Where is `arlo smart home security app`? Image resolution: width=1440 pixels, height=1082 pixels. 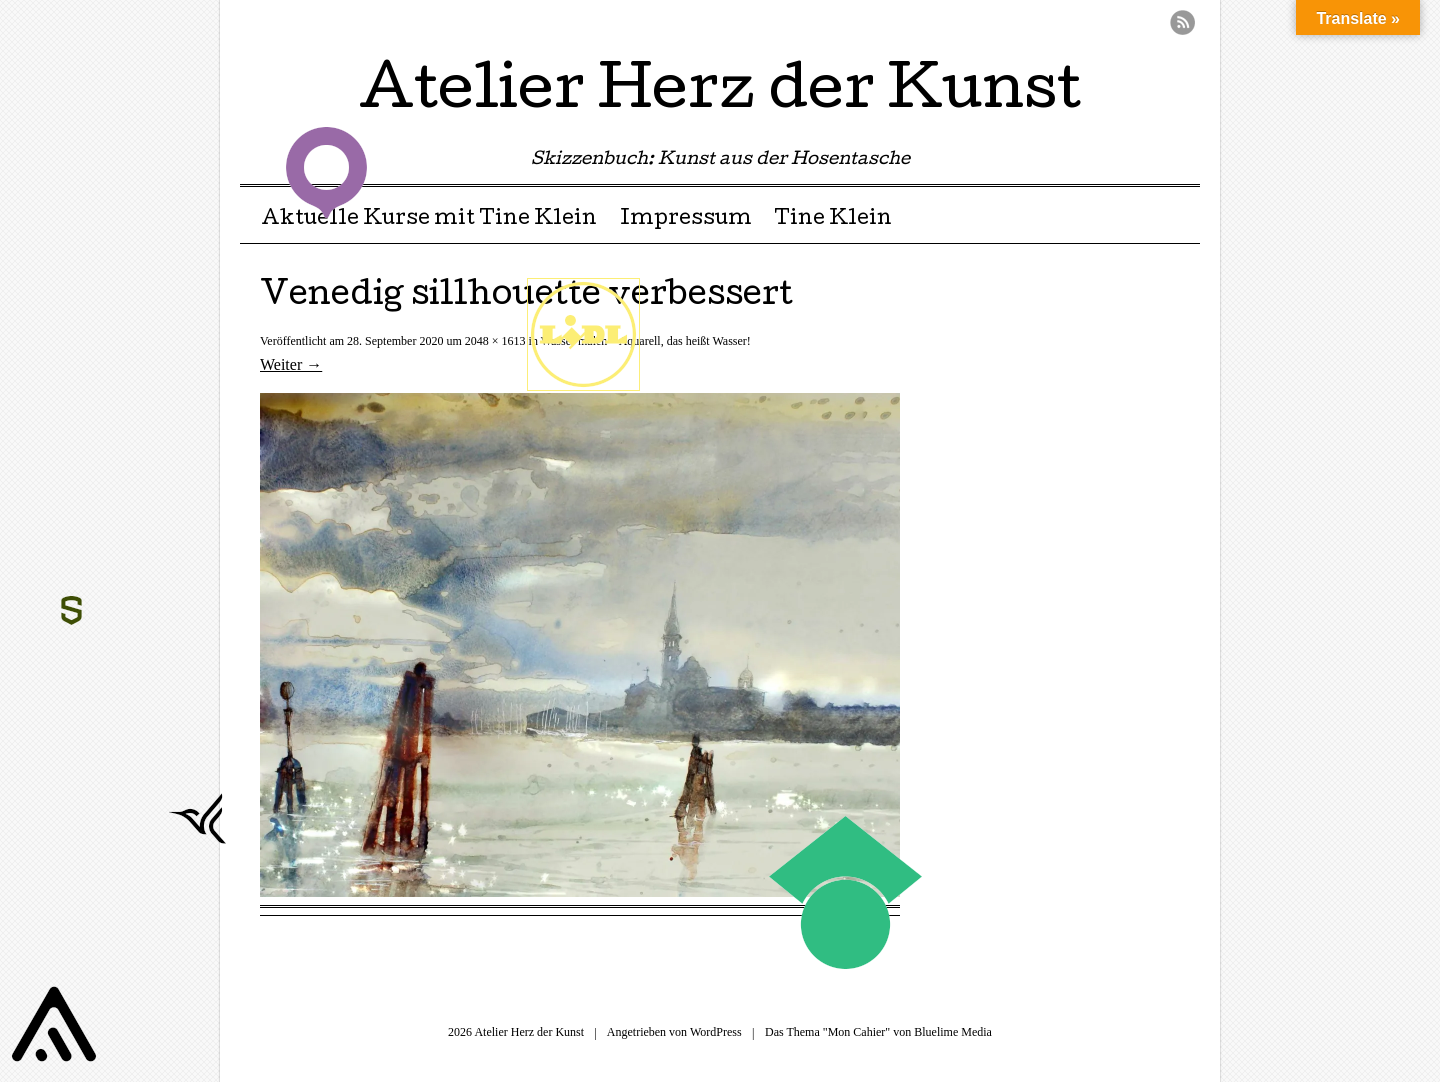
arlo smart home security app is located at coordinates (197, 818).